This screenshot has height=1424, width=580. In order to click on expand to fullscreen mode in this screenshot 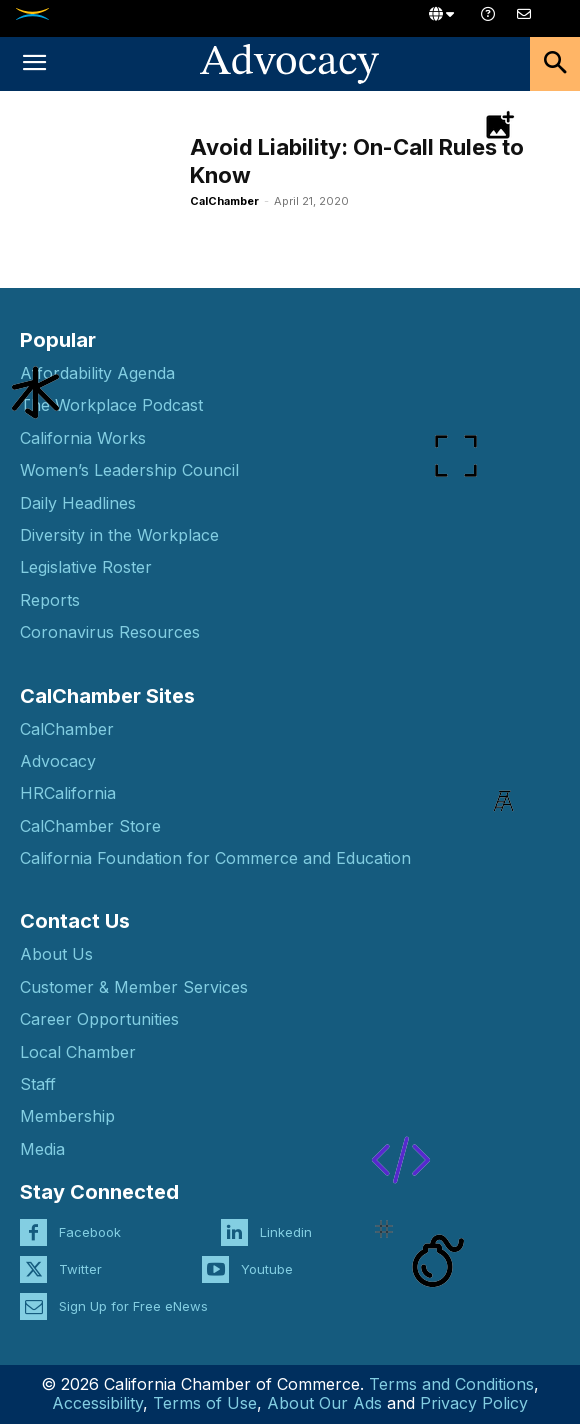, I will do `click(456, 456)`.